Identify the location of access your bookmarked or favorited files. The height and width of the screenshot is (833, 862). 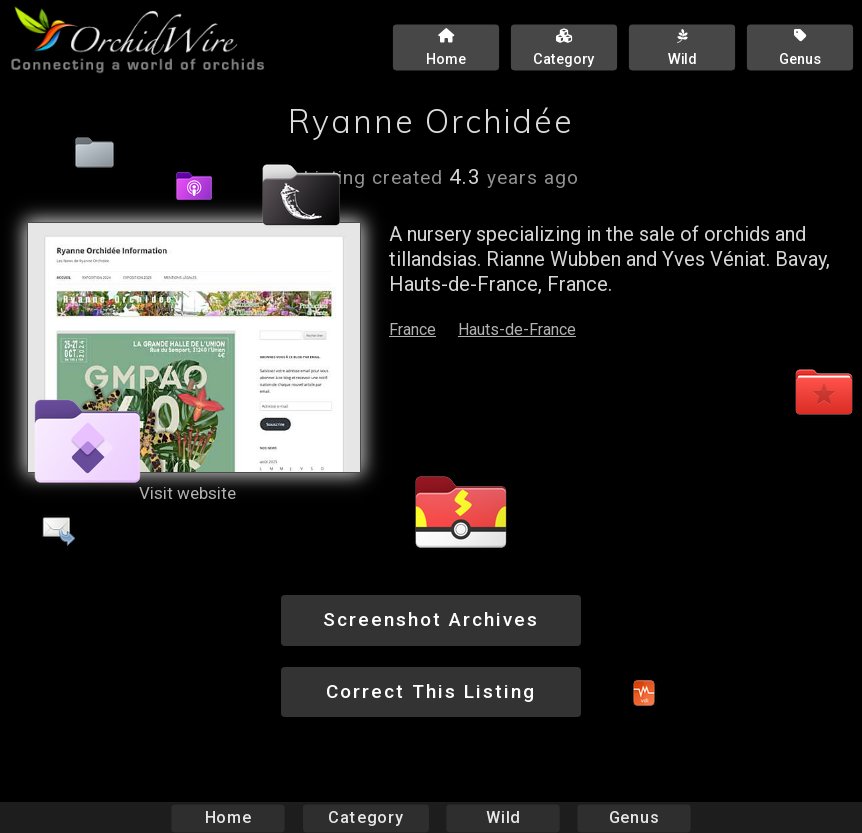
(824, 392).